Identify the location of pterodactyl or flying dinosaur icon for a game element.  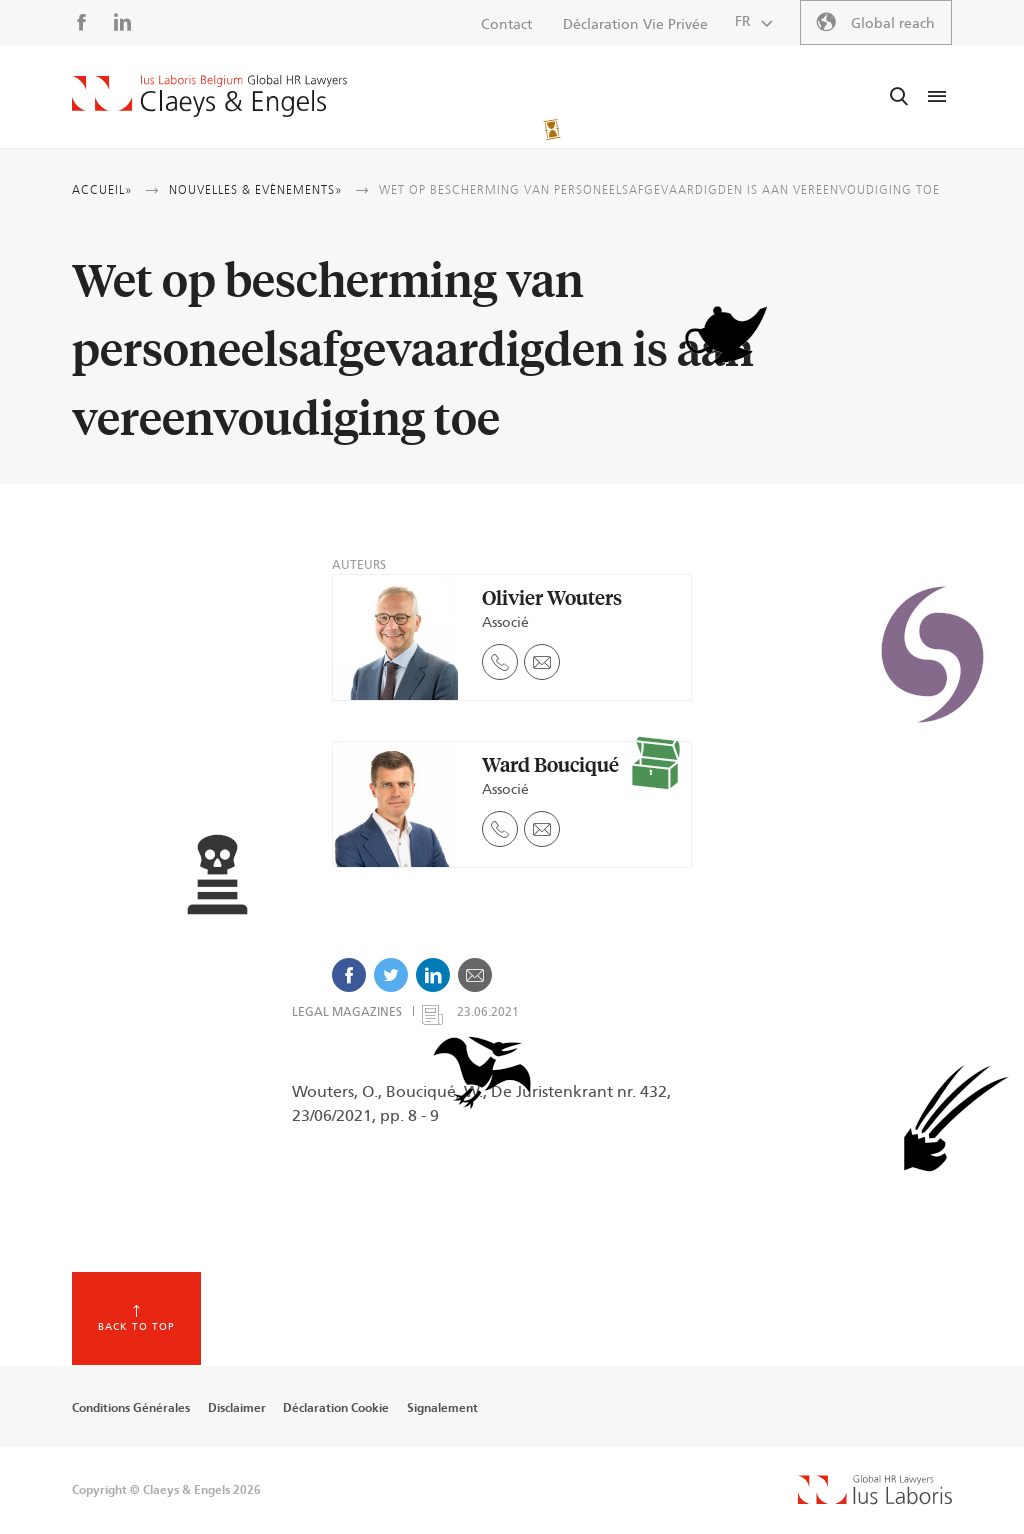
(482, 1073).